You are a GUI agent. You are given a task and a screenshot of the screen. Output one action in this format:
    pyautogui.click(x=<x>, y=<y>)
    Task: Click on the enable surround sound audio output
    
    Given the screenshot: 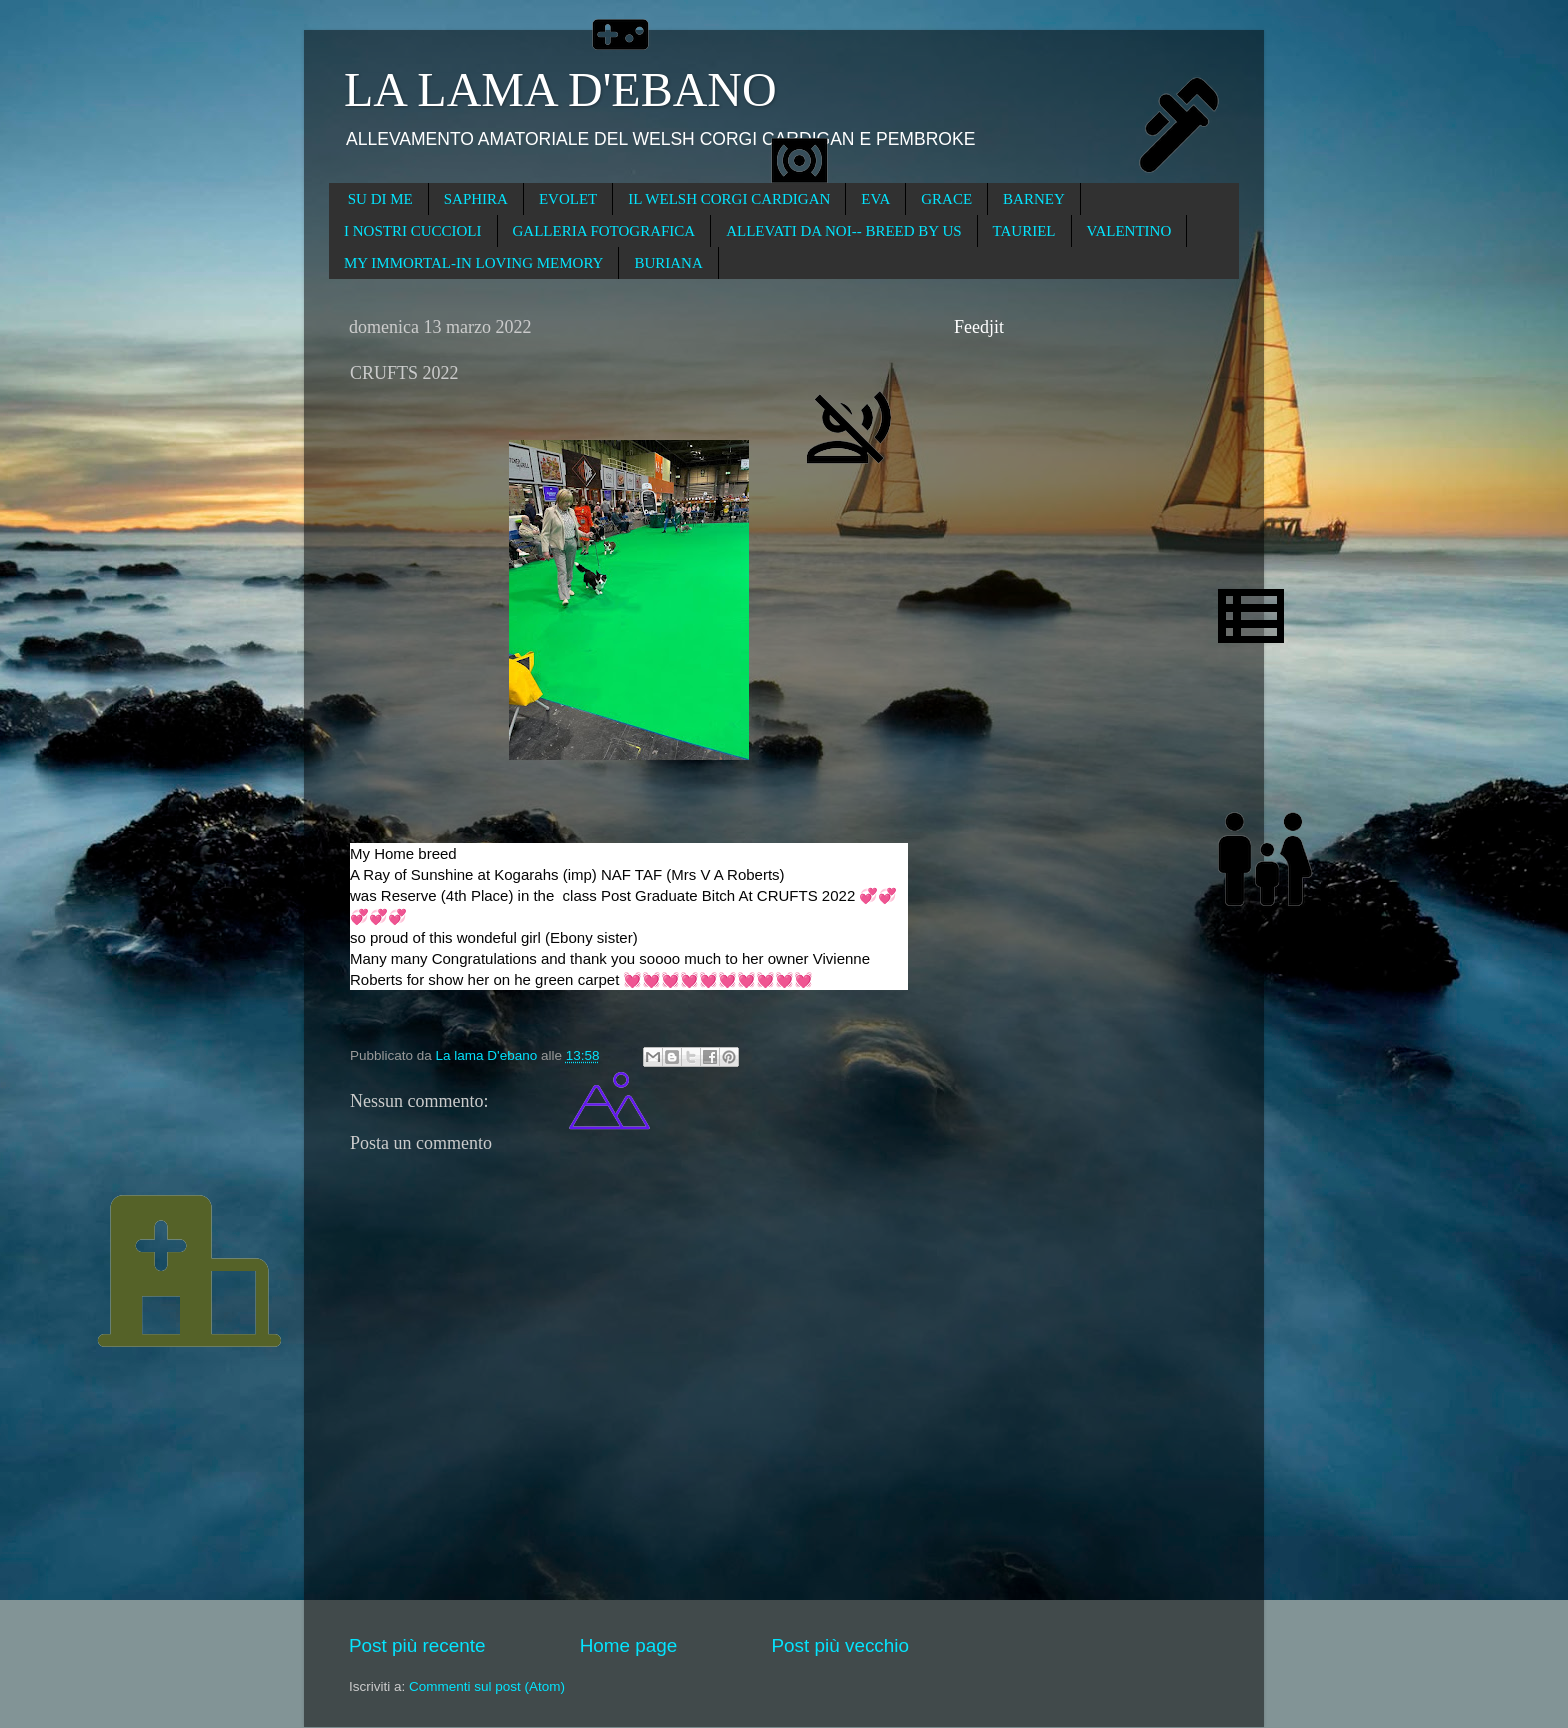 What is the action you would take?
    pyautogui.click(x=799, y=160)
    